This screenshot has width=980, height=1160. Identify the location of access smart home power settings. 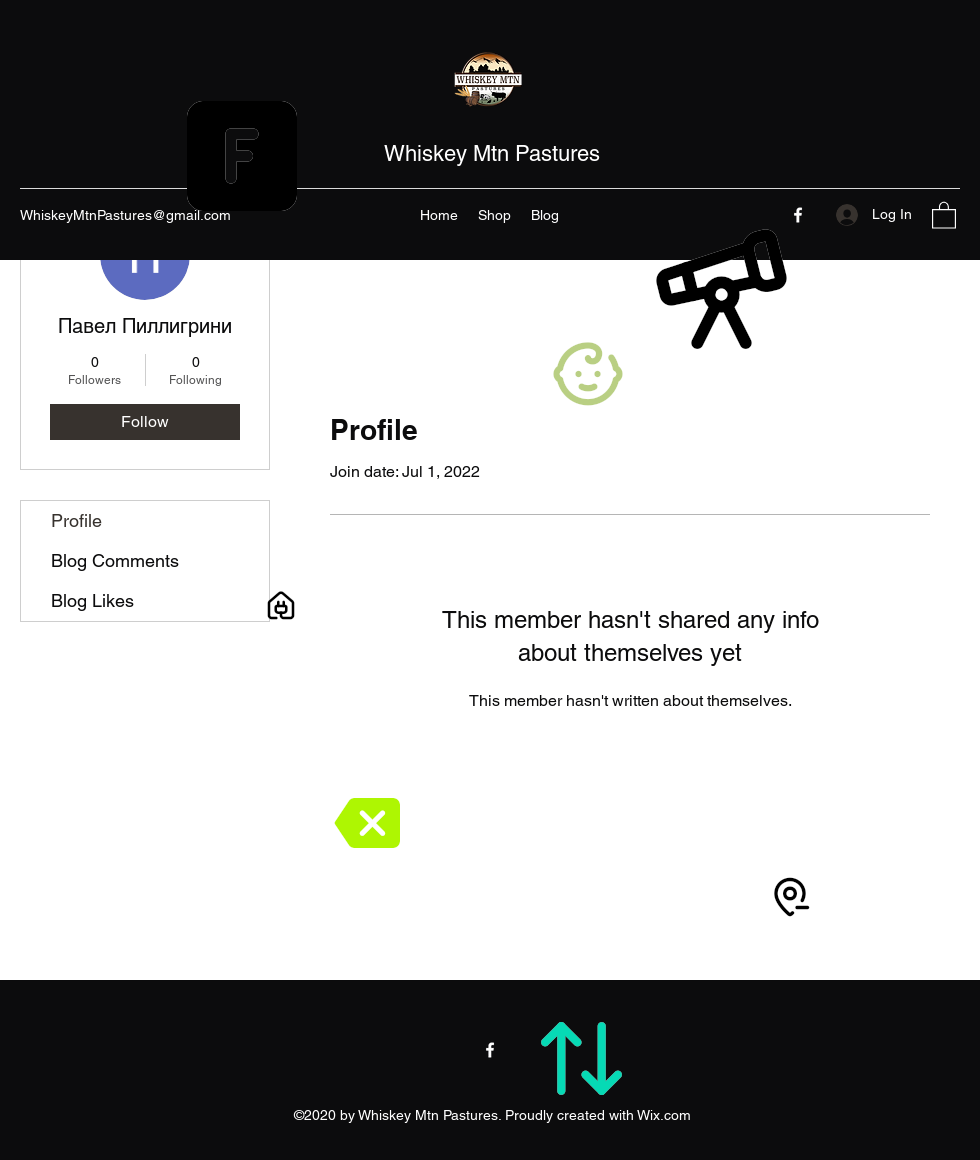
(281, 606).